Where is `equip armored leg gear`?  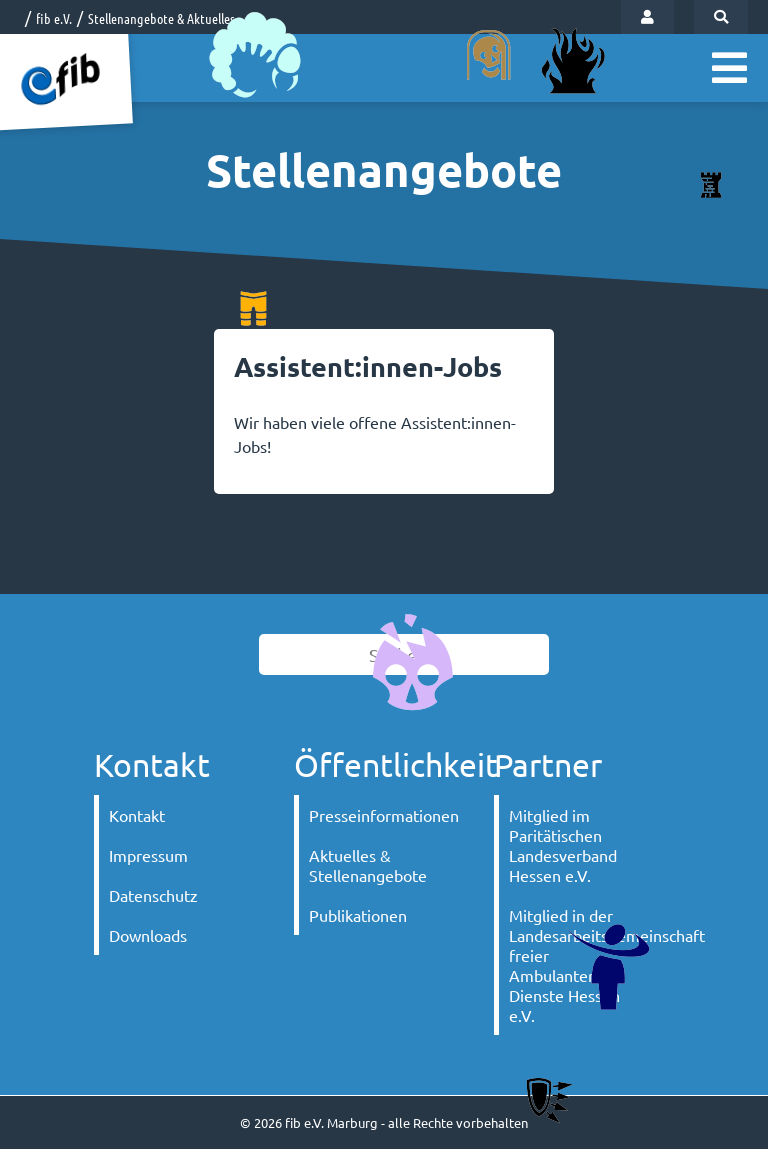
equip armored leg gear is located at coordinates (253, 308).